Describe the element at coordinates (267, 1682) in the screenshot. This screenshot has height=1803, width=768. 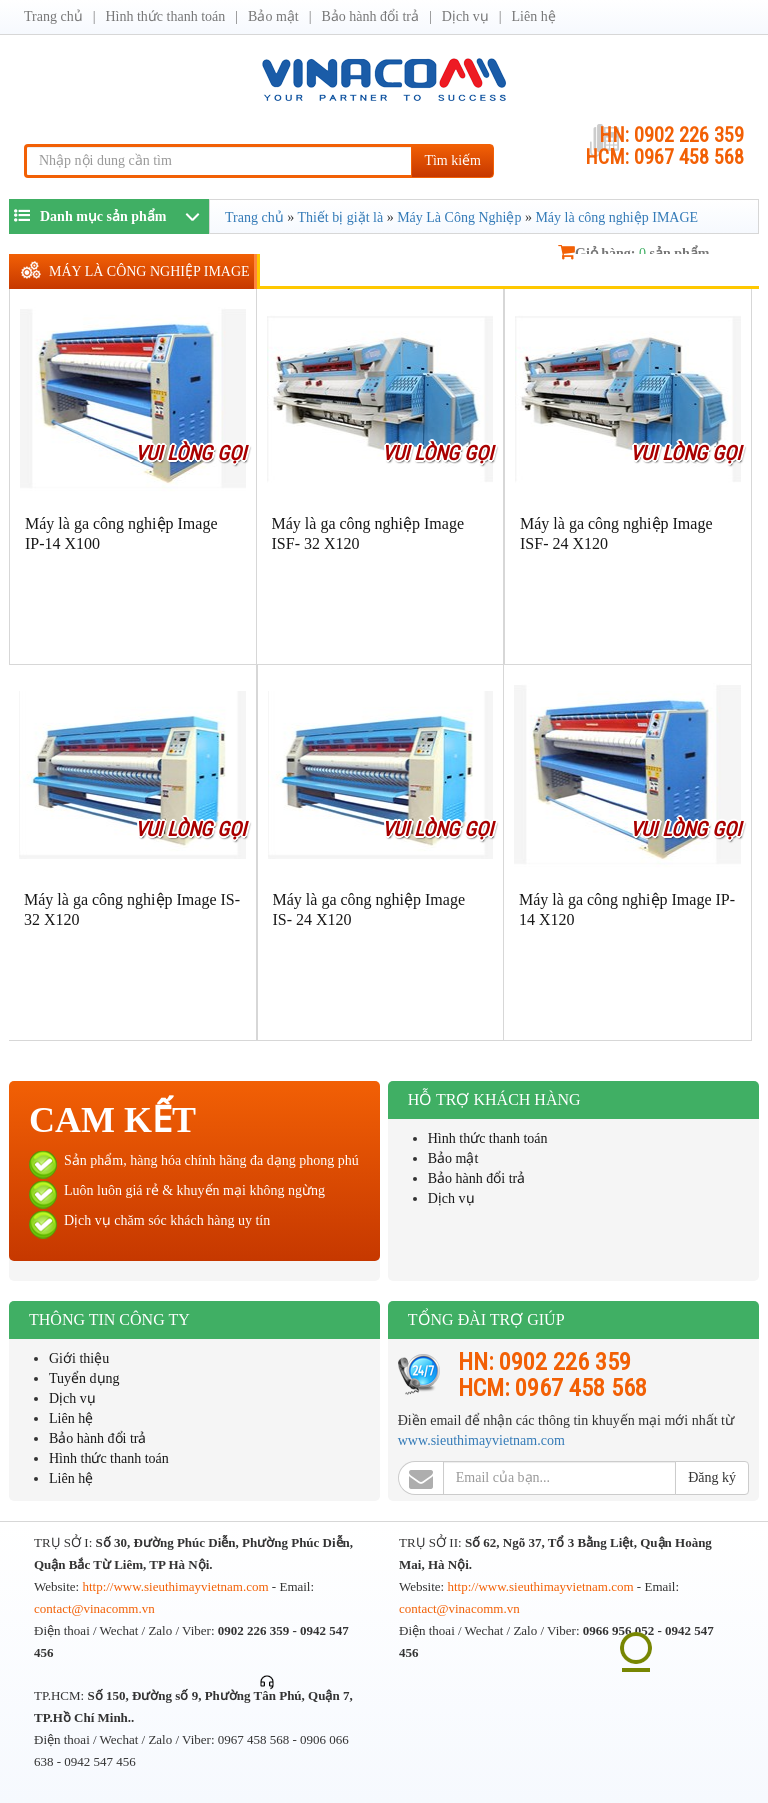
I see `contact customer support` at that location.